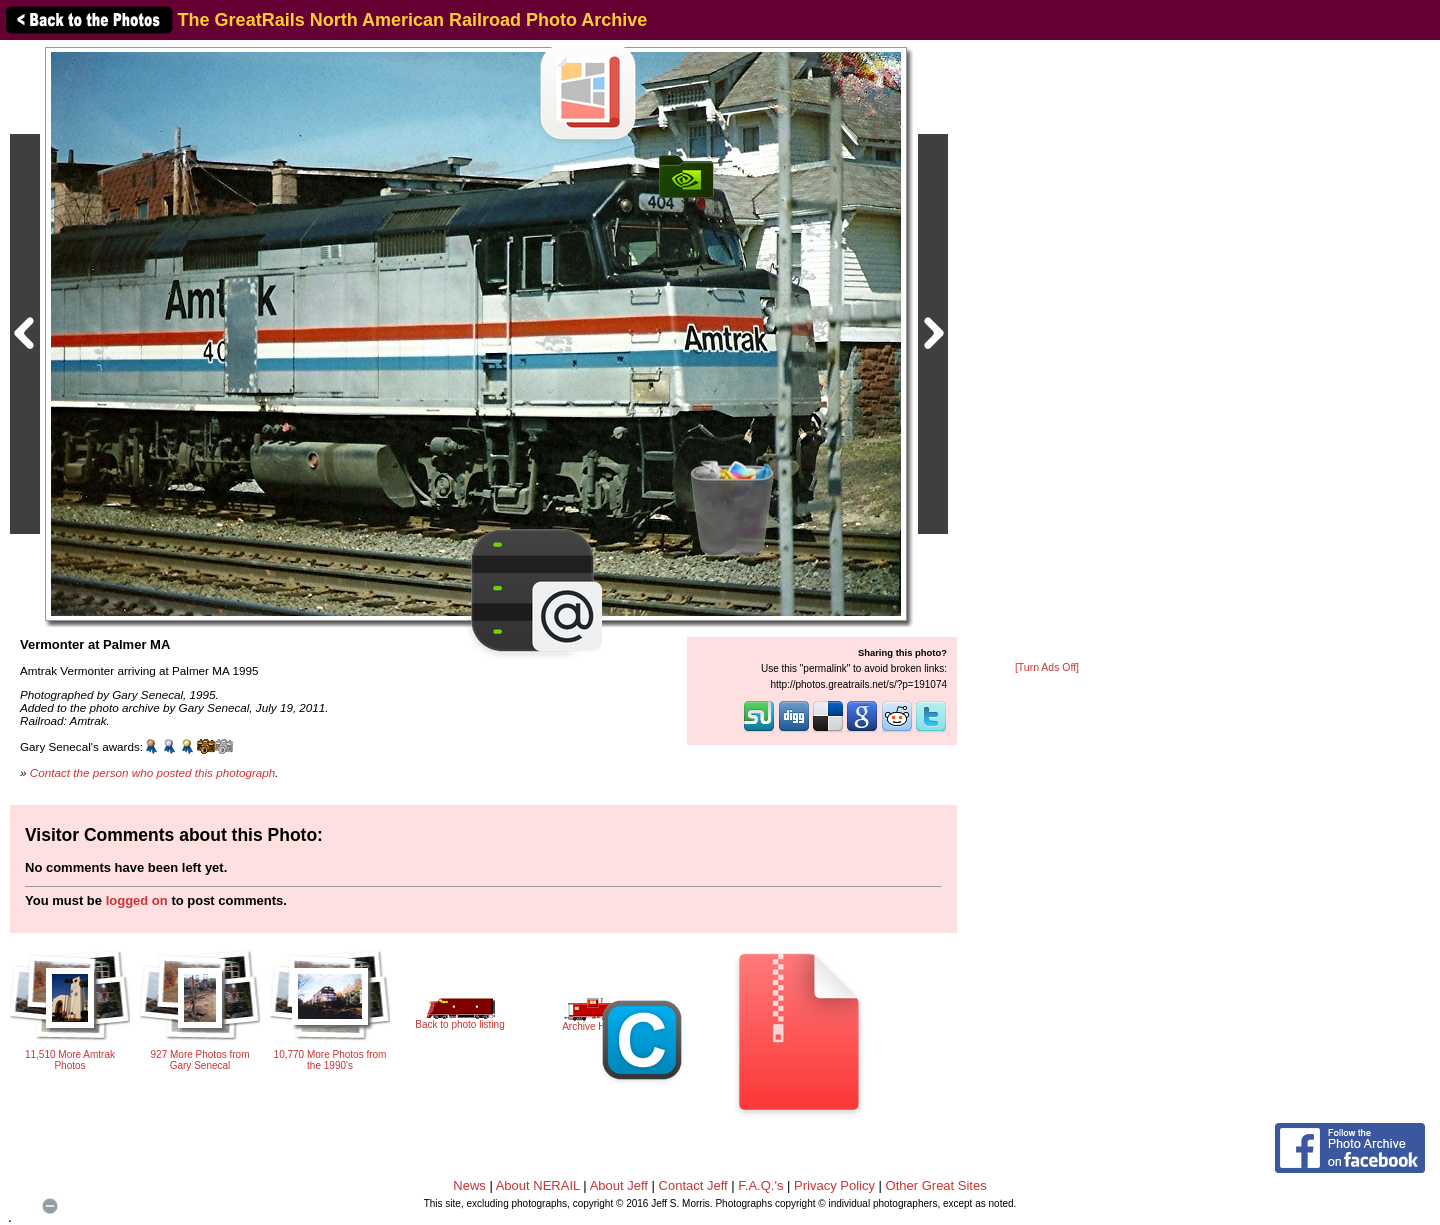  What do you see at coordinates (533, 592) in the screenshot?
I see `configure DNS server settings` at bounding box center [533, 592].